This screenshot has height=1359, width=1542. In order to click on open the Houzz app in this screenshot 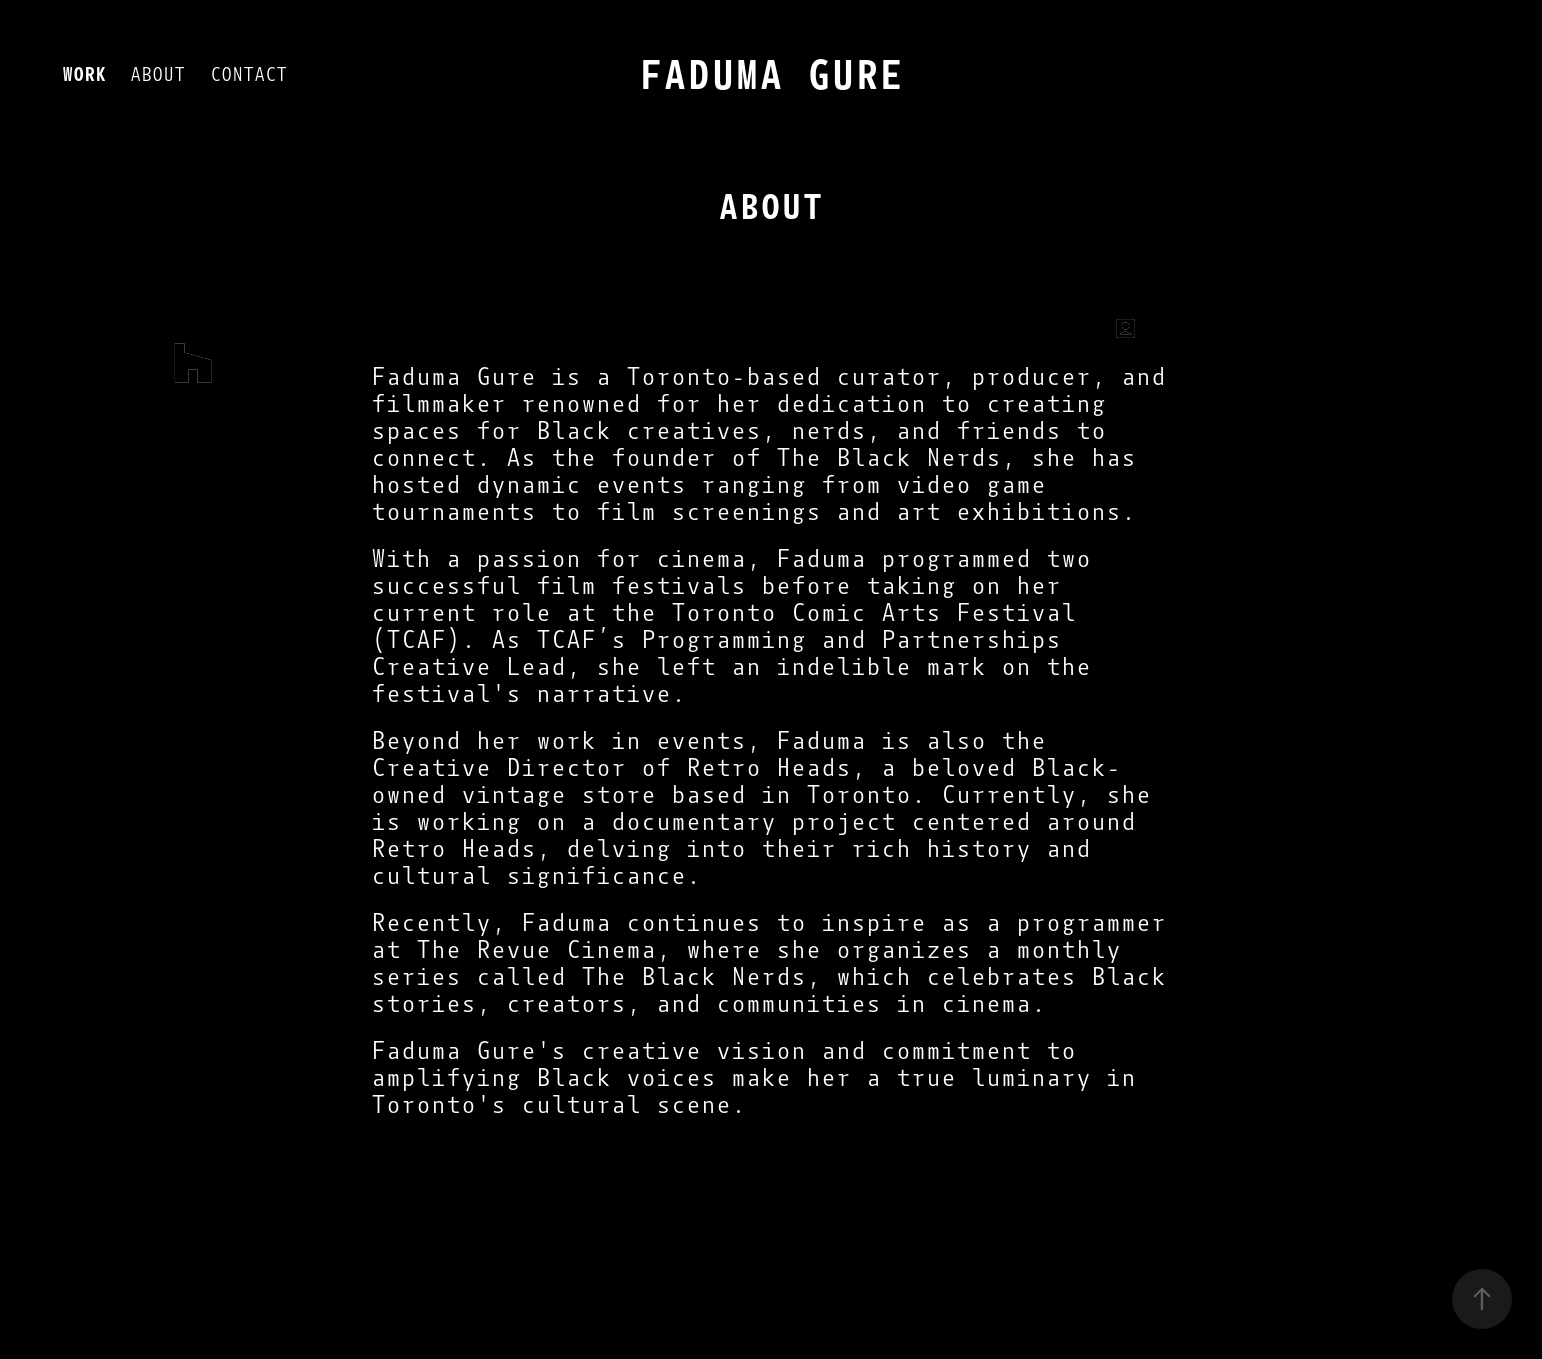, I will do `click(193, 363)`.